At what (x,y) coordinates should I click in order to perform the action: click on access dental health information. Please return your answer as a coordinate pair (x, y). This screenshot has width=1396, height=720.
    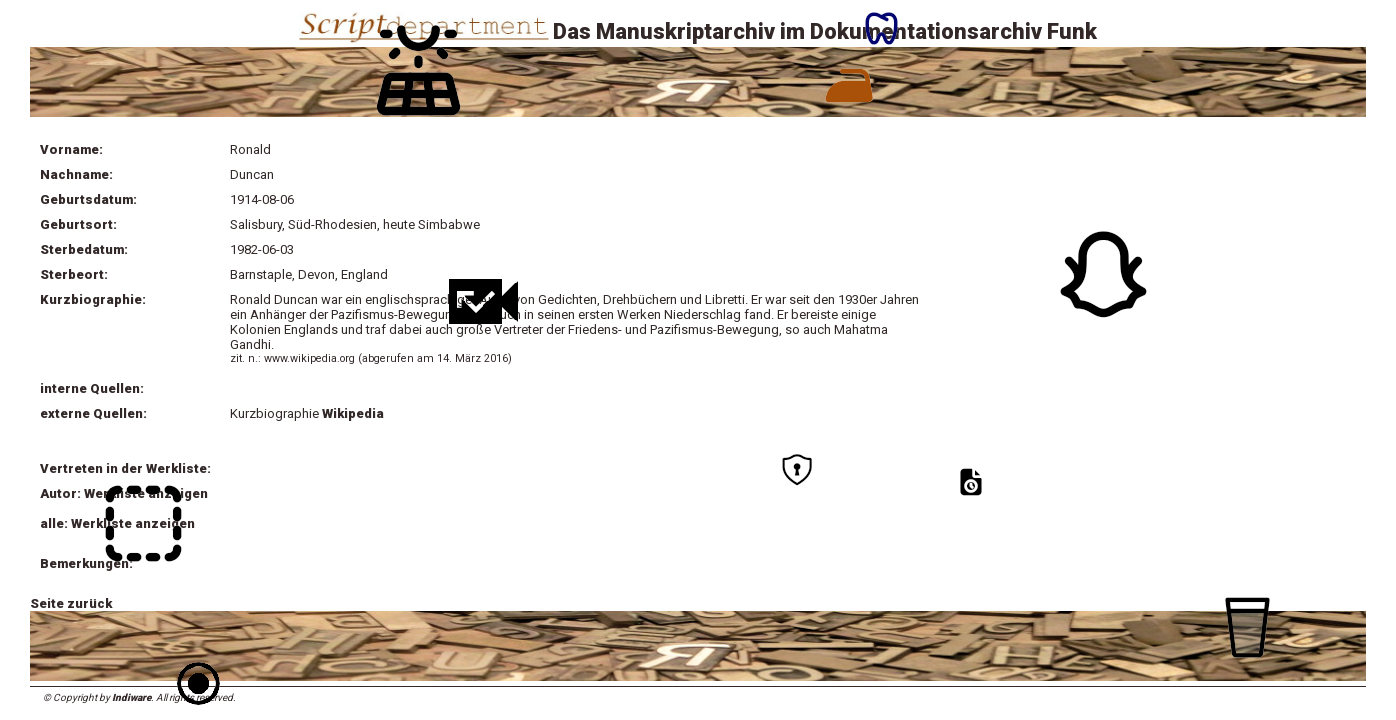
    Looking at the image, I should click on (881, 28).